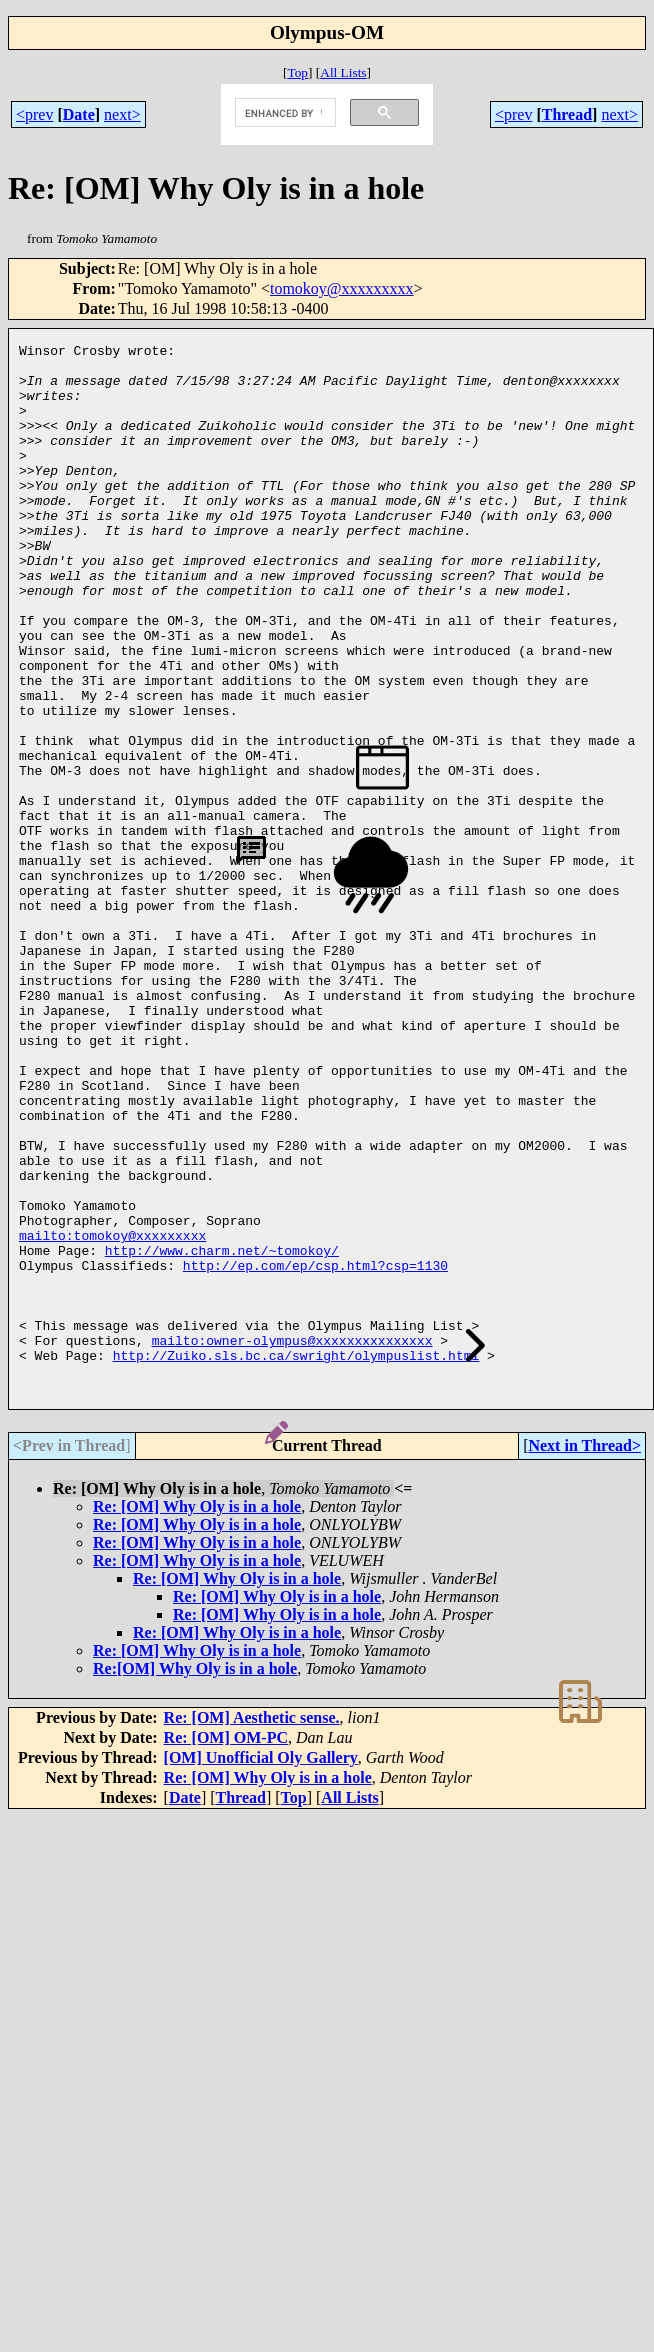 This screenshot has width=654, height=2352. I want to click on navigate to the next item or page, so click(472, 1345).